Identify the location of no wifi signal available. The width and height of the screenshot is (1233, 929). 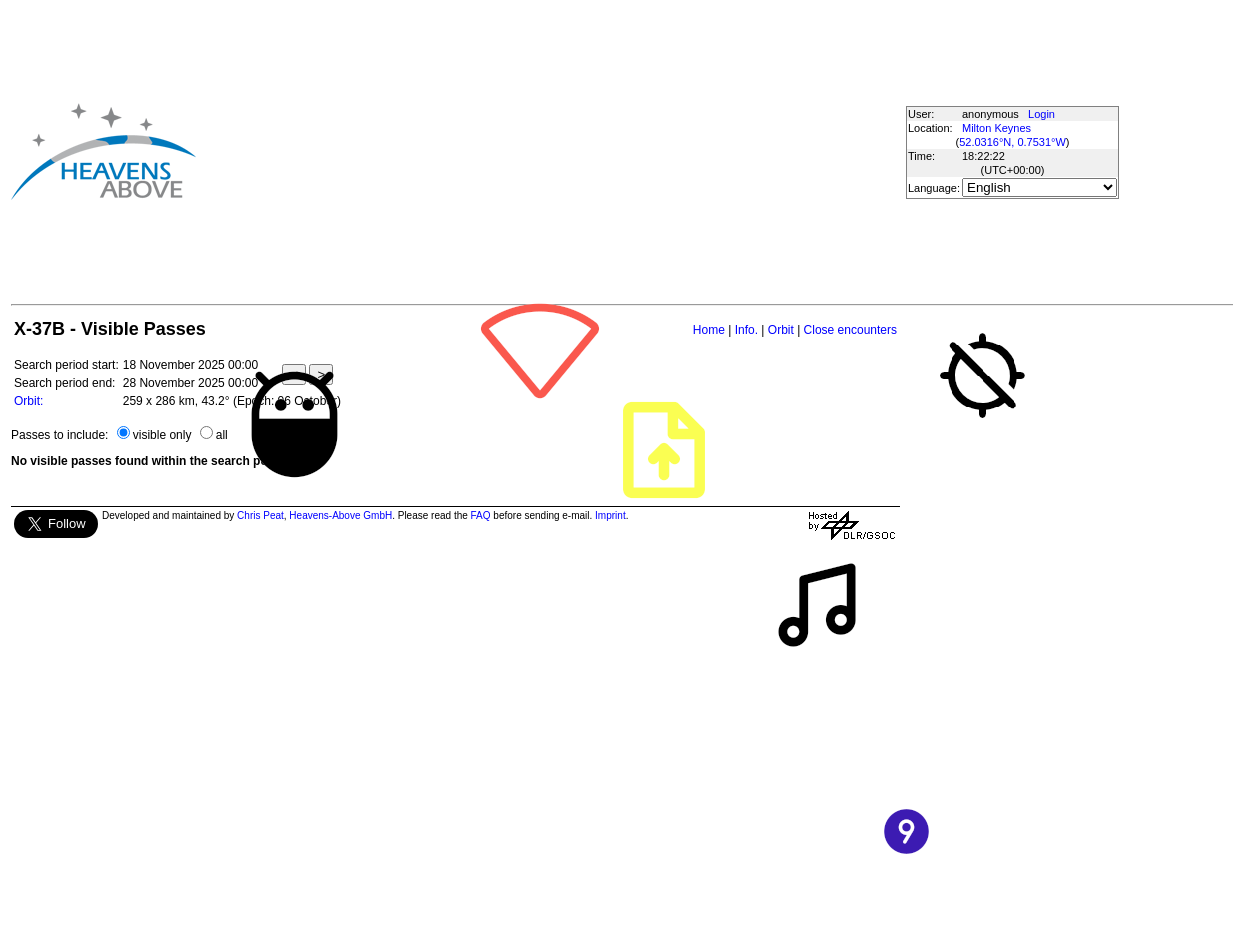
(540, 351).